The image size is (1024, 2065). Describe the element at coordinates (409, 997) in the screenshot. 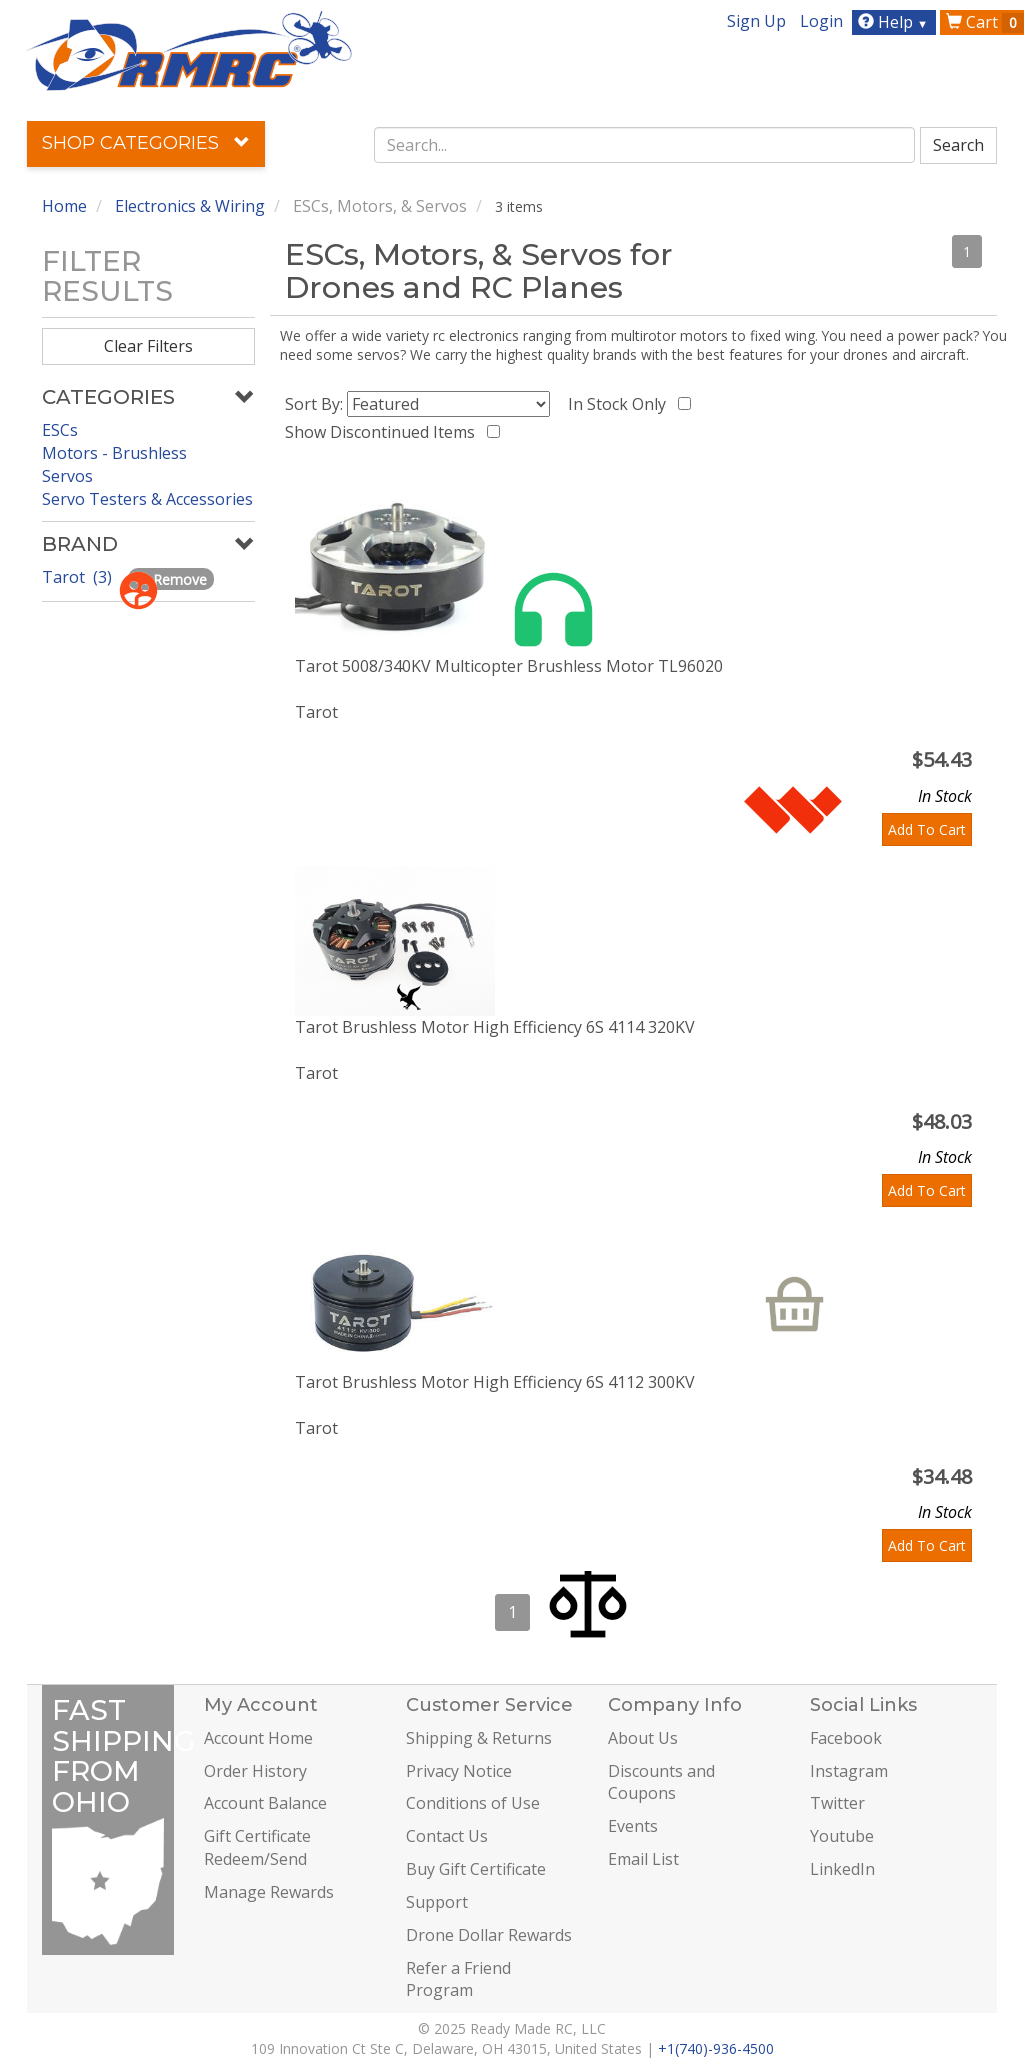

I see `falcon framework logo` at that location.